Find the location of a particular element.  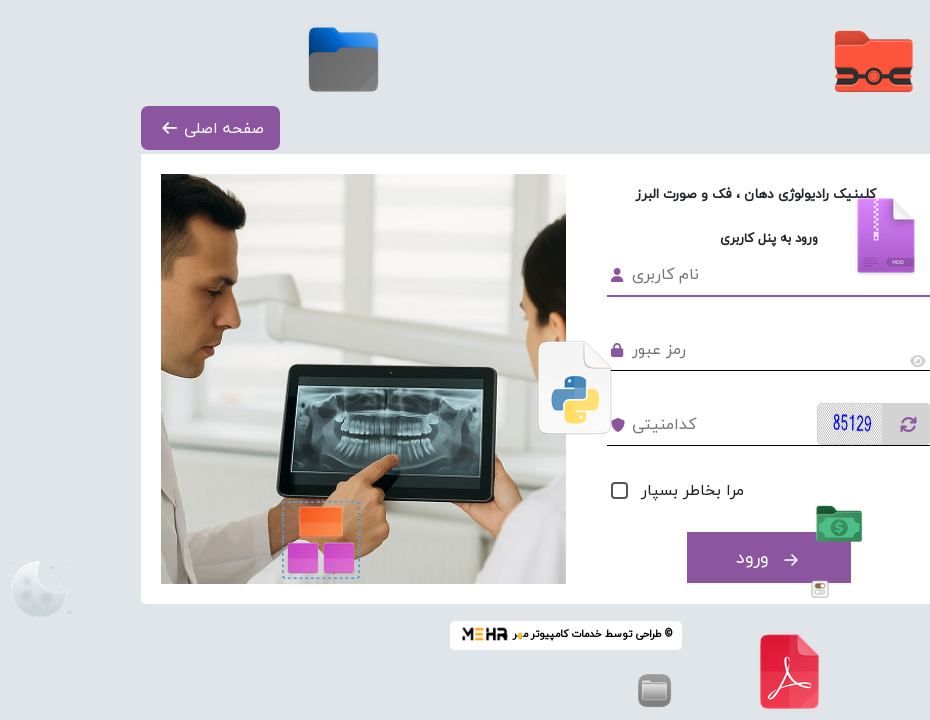

open folder containing cherish ball pokémon or event pokémon is located at coordinates (873, 63).